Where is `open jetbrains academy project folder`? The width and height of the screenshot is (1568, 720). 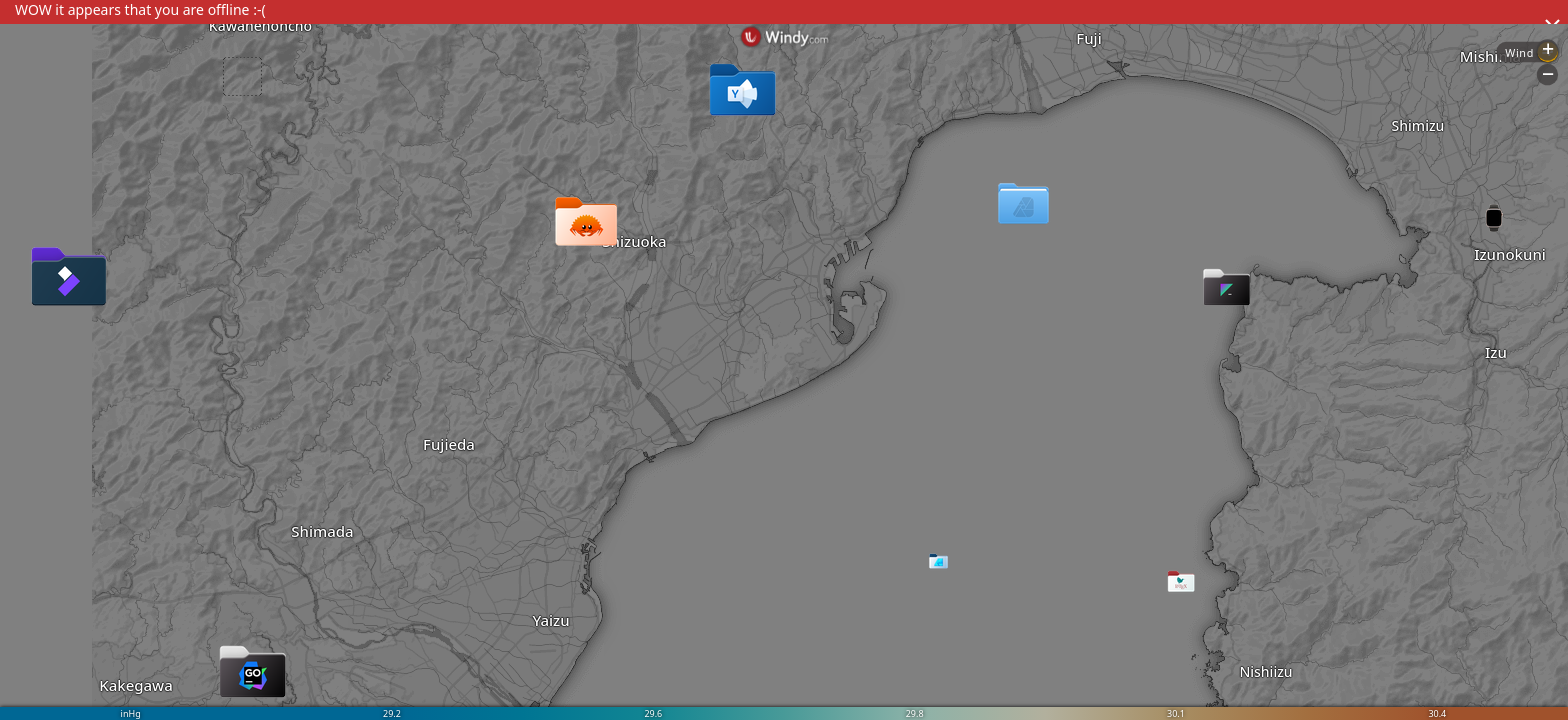
open jetbrains academy project folder is located at coordinates (1226, 288).